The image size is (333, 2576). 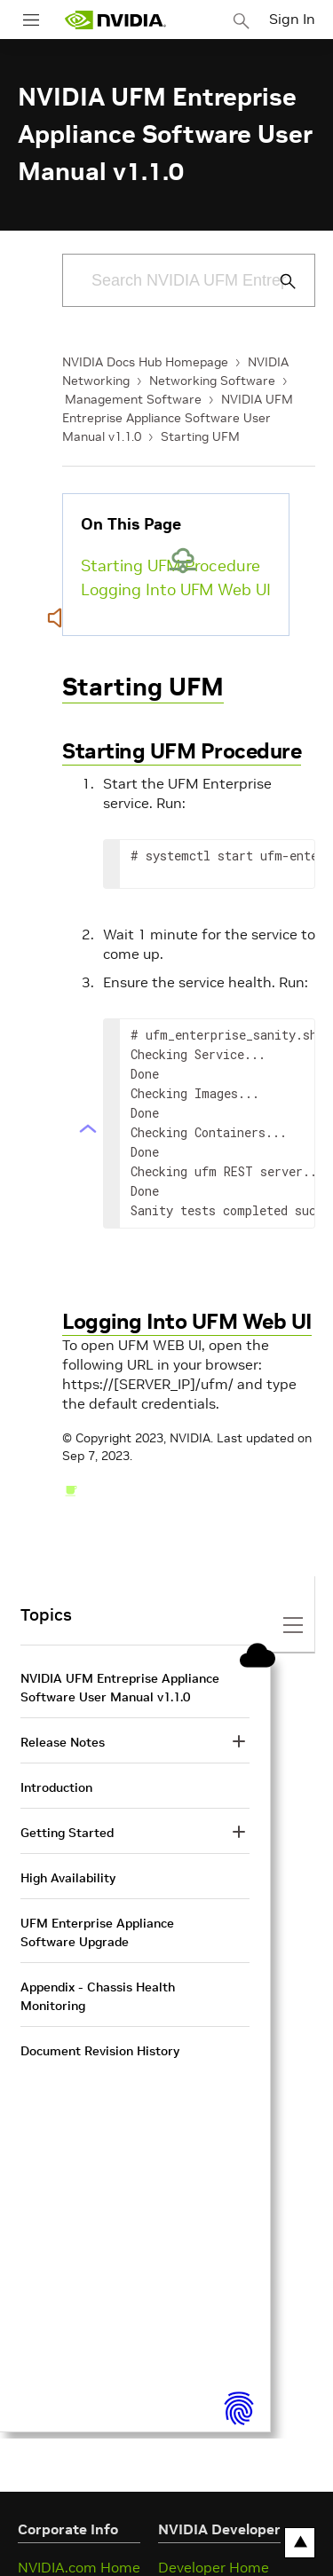 What do you see at coordinates (239, 2408) in the screenshot?
I see `authenticate with fingerprint` at bounding box center [239, 2408].